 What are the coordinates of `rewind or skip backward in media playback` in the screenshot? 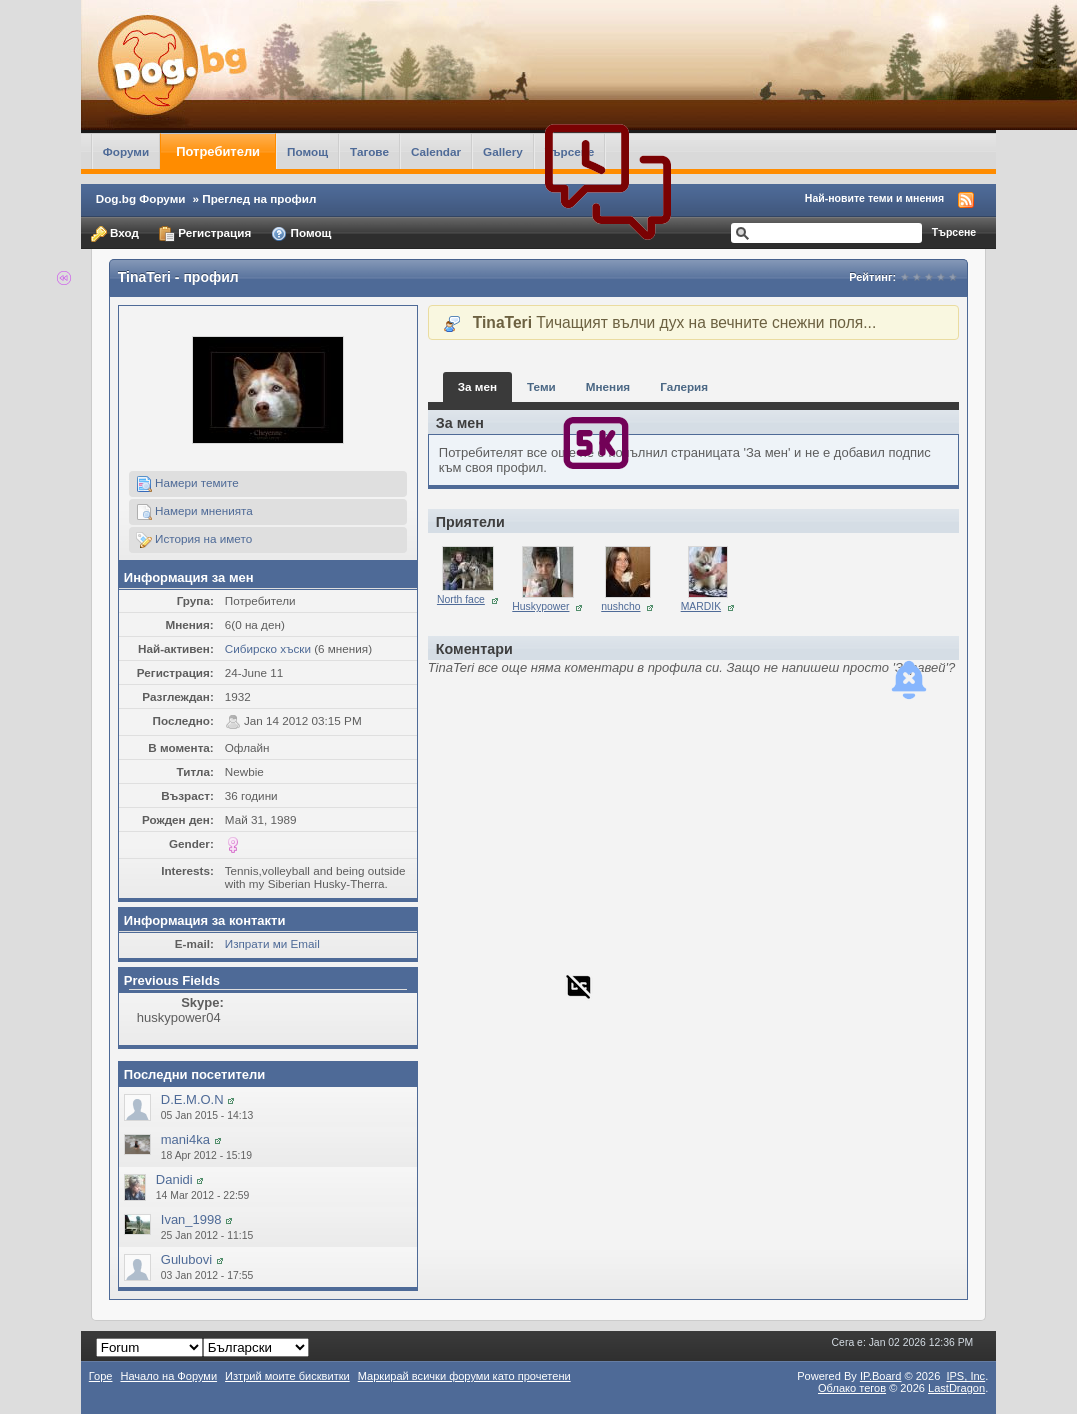 It's located at (64, 278).